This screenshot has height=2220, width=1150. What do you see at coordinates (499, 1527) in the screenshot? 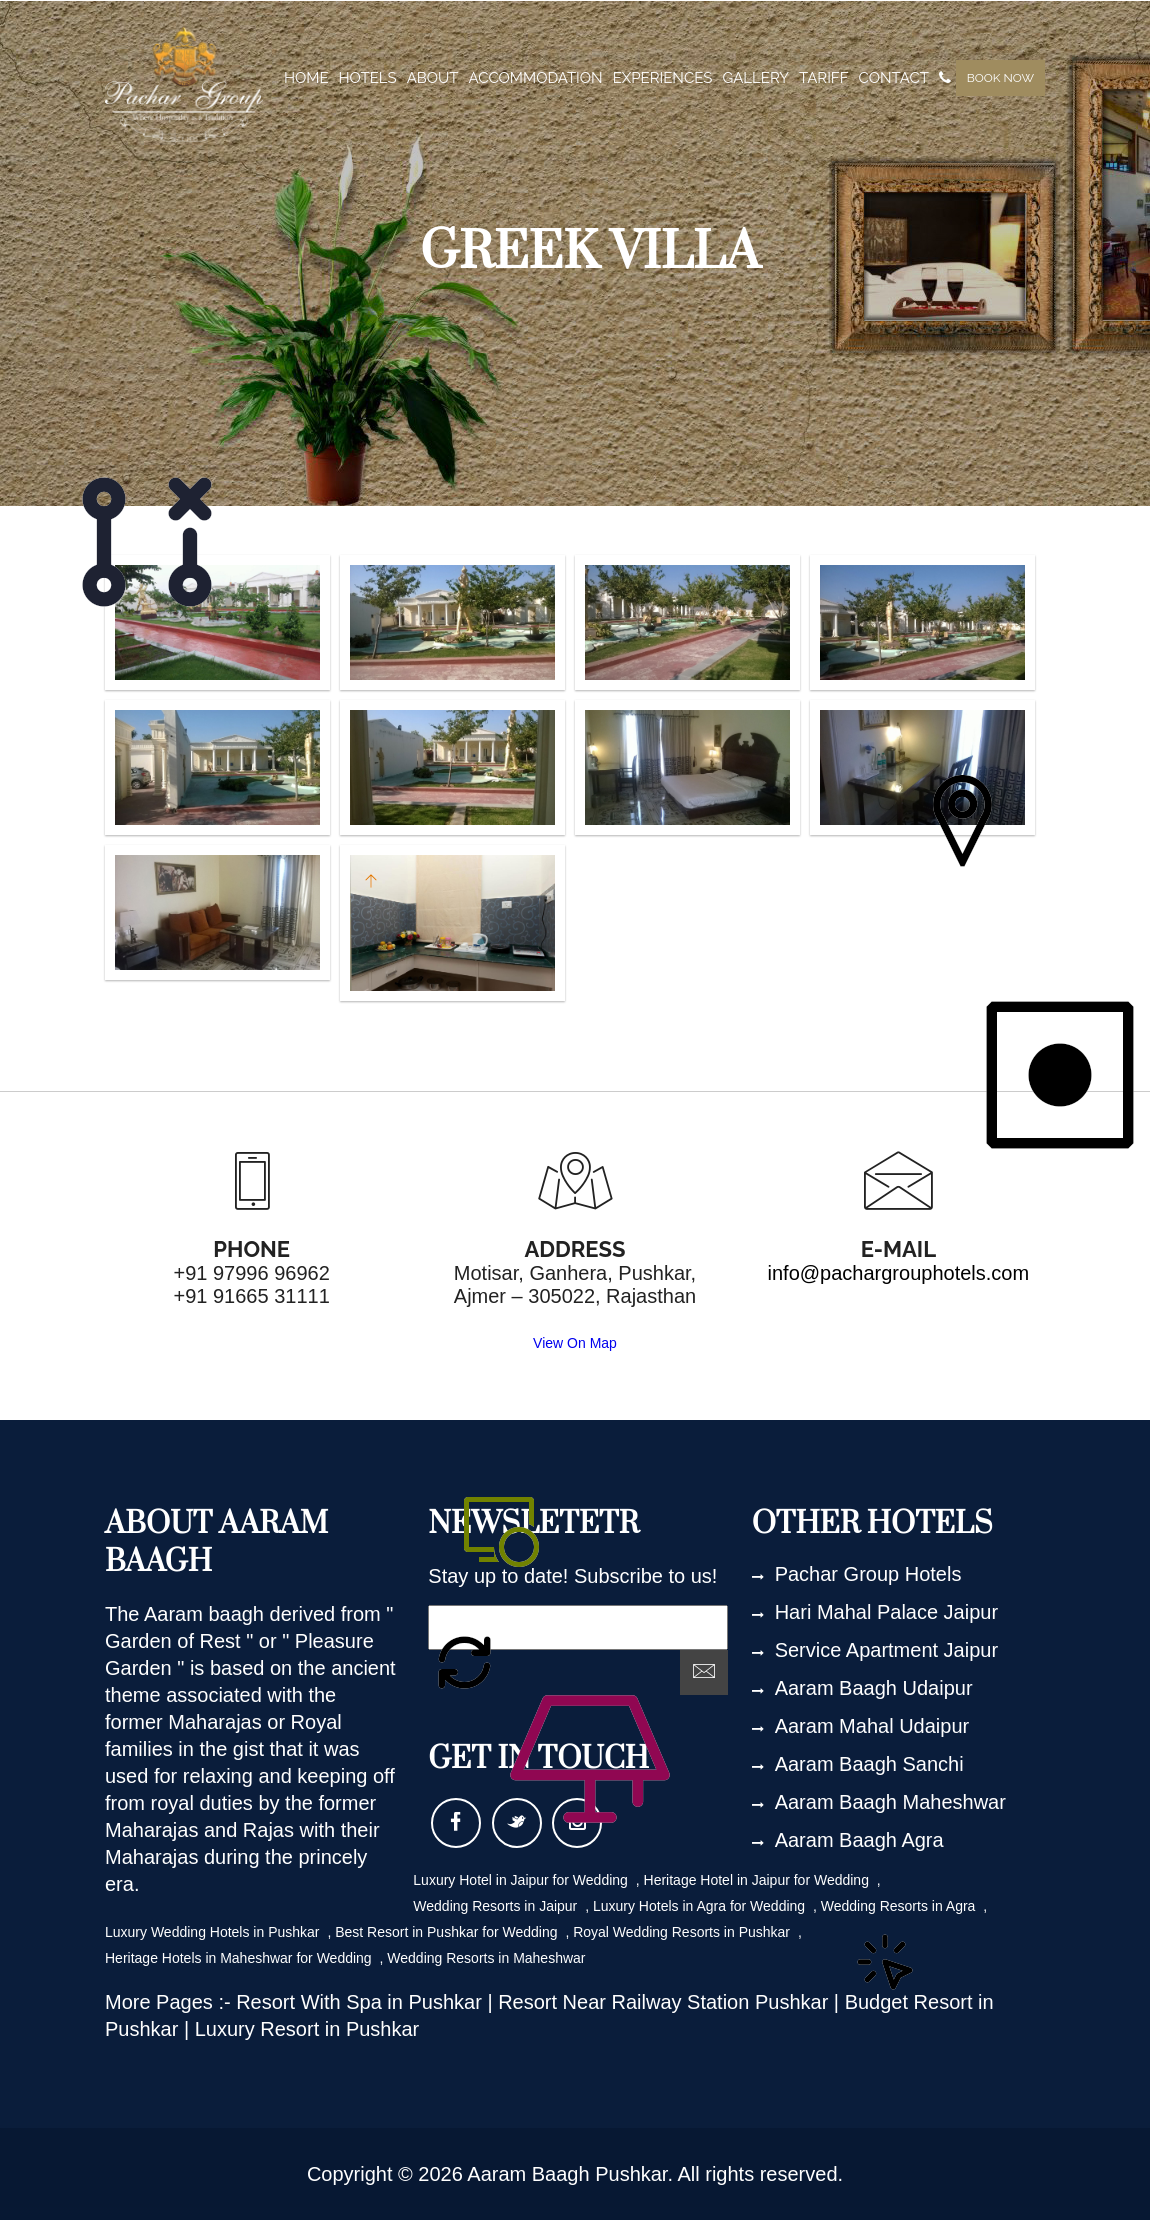
I see `access virtual machine settings` at bounding box center [499, 1527].